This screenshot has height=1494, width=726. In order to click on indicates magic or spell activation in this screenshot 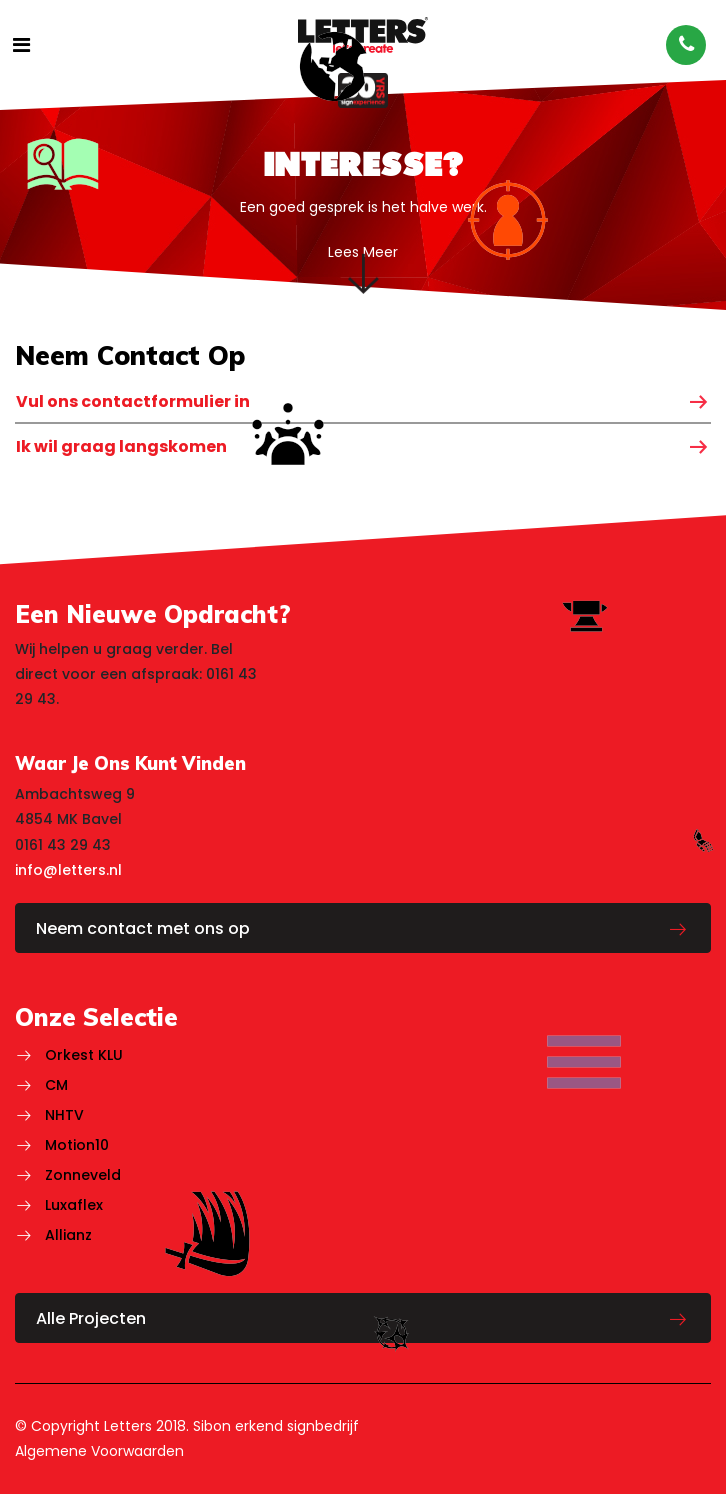, I will do `click(391, 1333)`.